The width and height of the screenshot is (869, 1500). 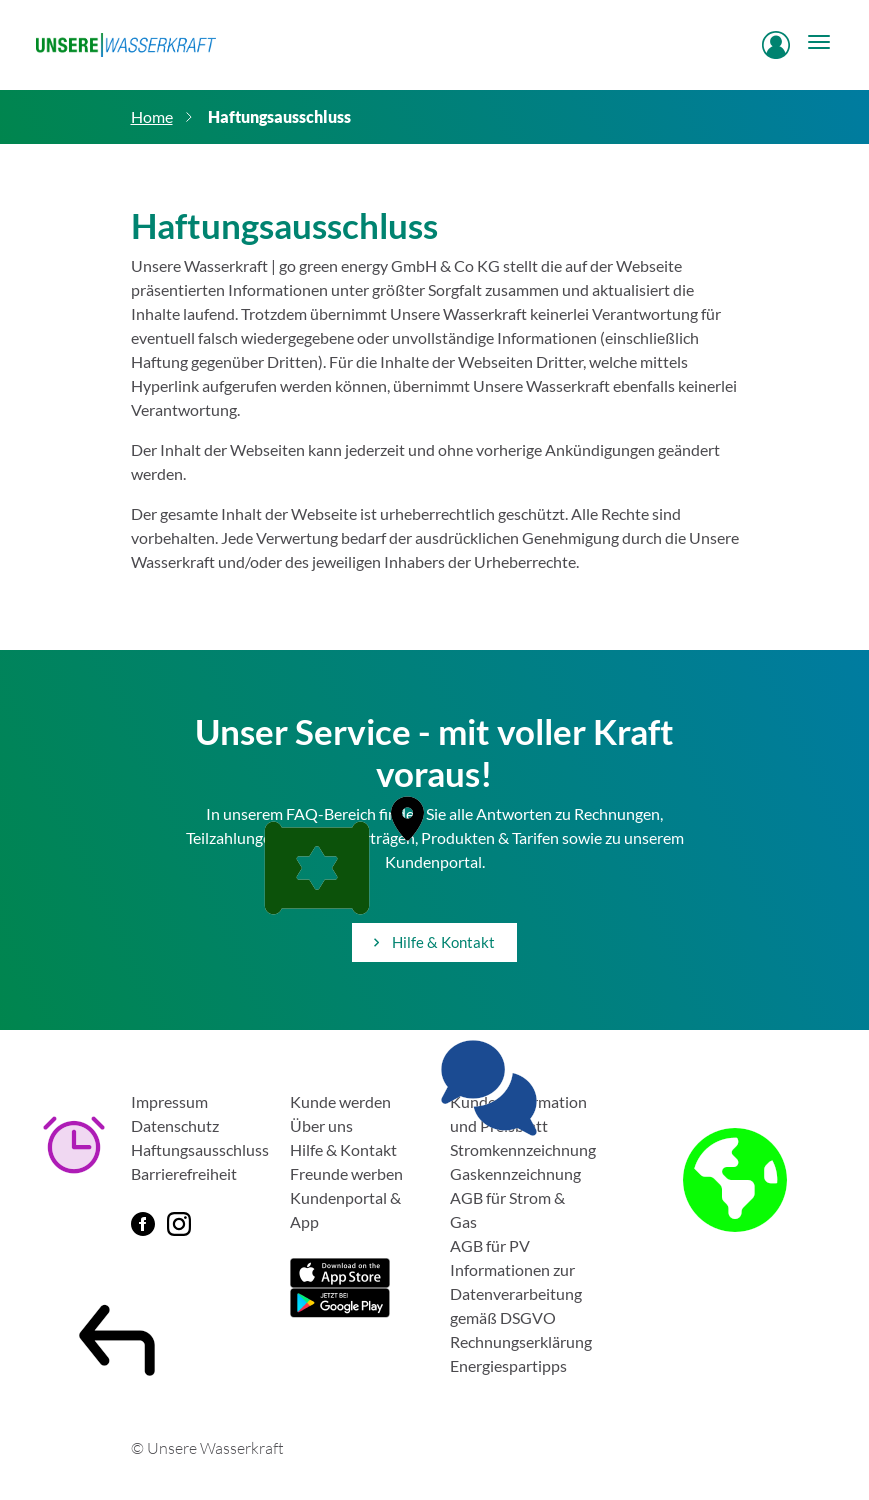 What do you see at coordinates (489, 1088) in the screenshot?
I see `open chat or messaging` at bounding box center [489, 1088].